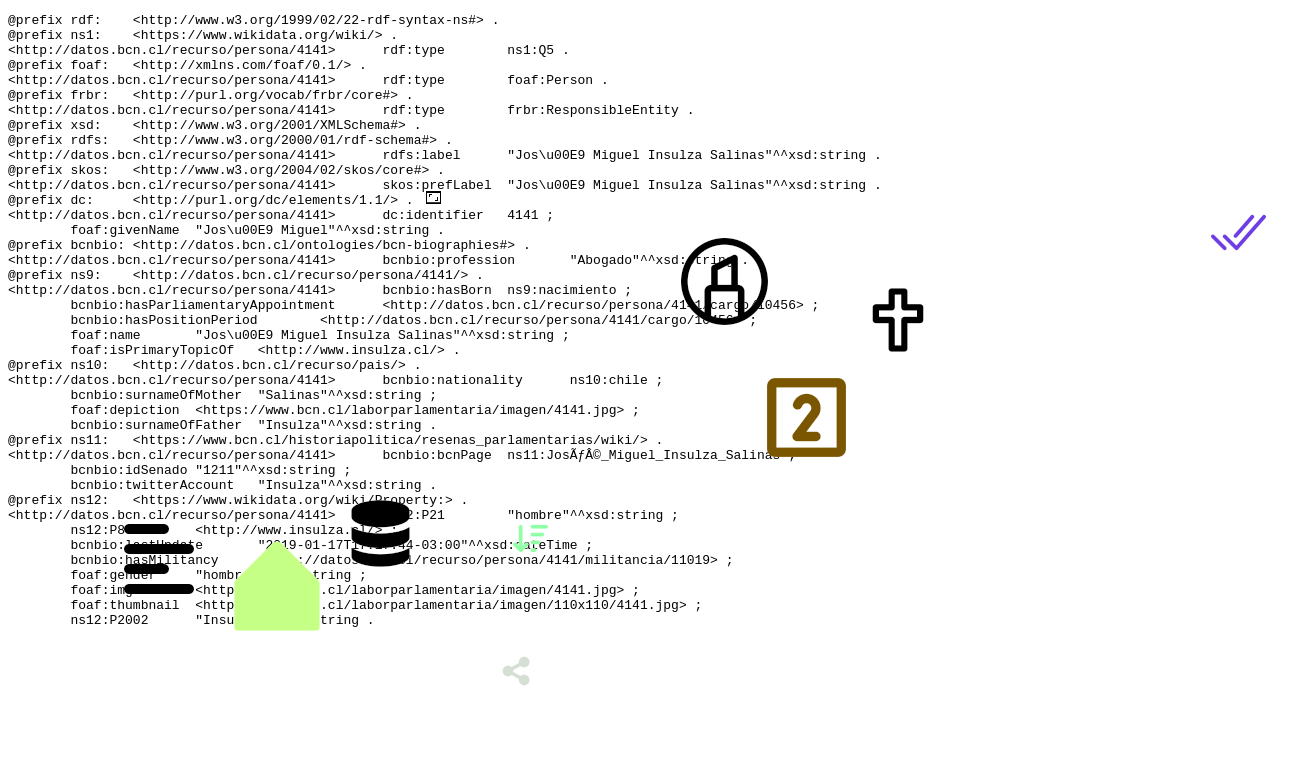  What do you see at coordinates (159, 559) in the screenshot?
I see `align text to the left` at bounding box center [159, 559].